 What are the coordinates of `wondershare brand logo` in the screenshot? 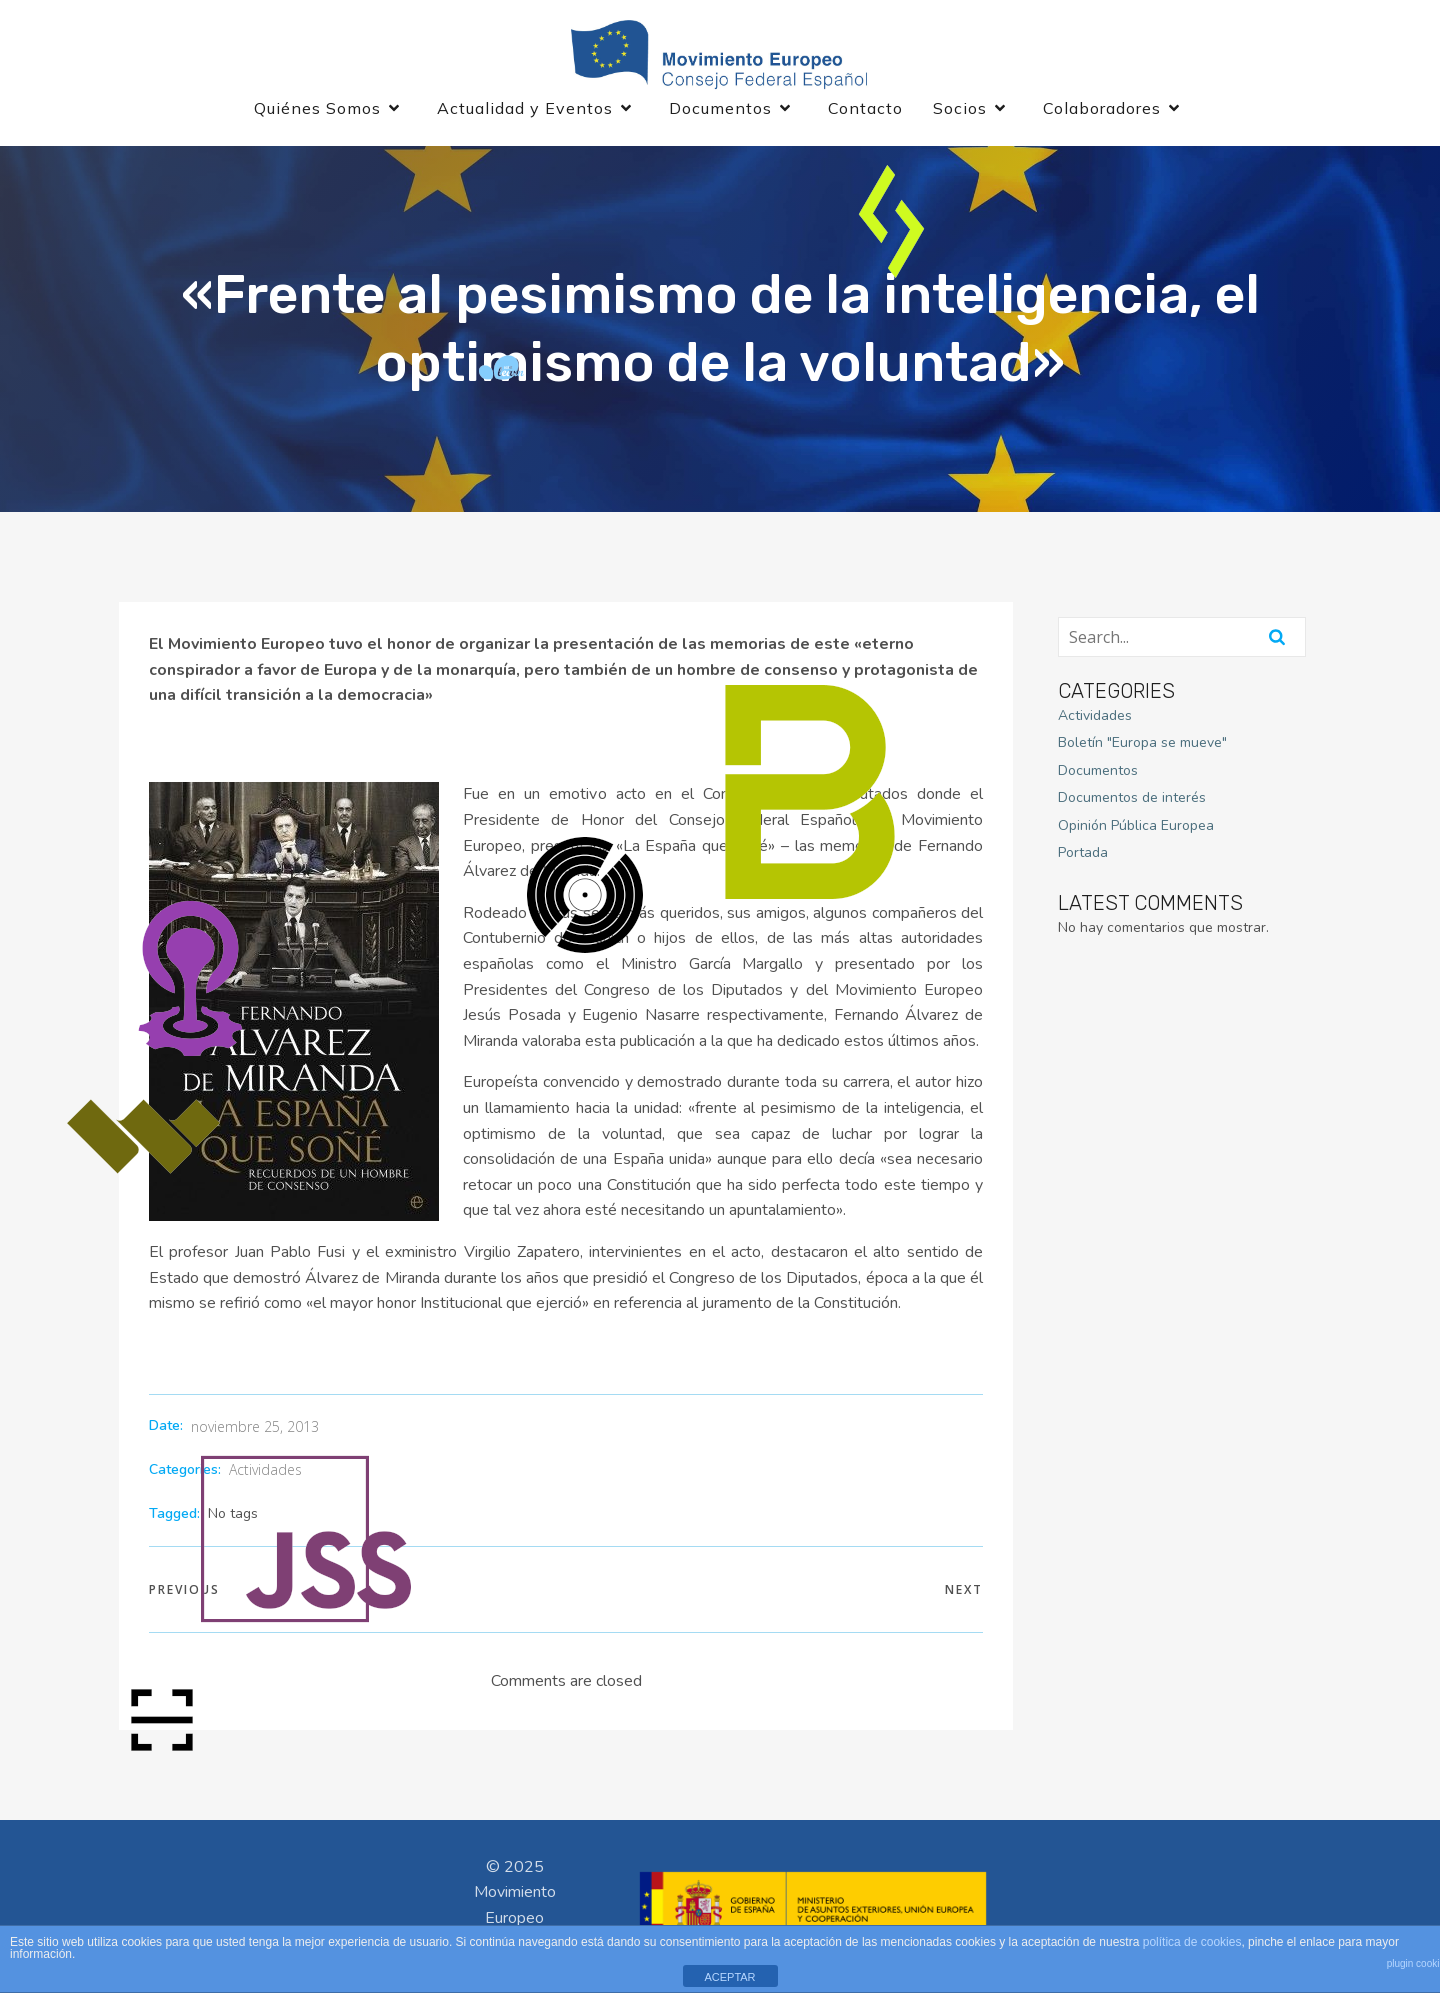 It's located at (143, 1136).